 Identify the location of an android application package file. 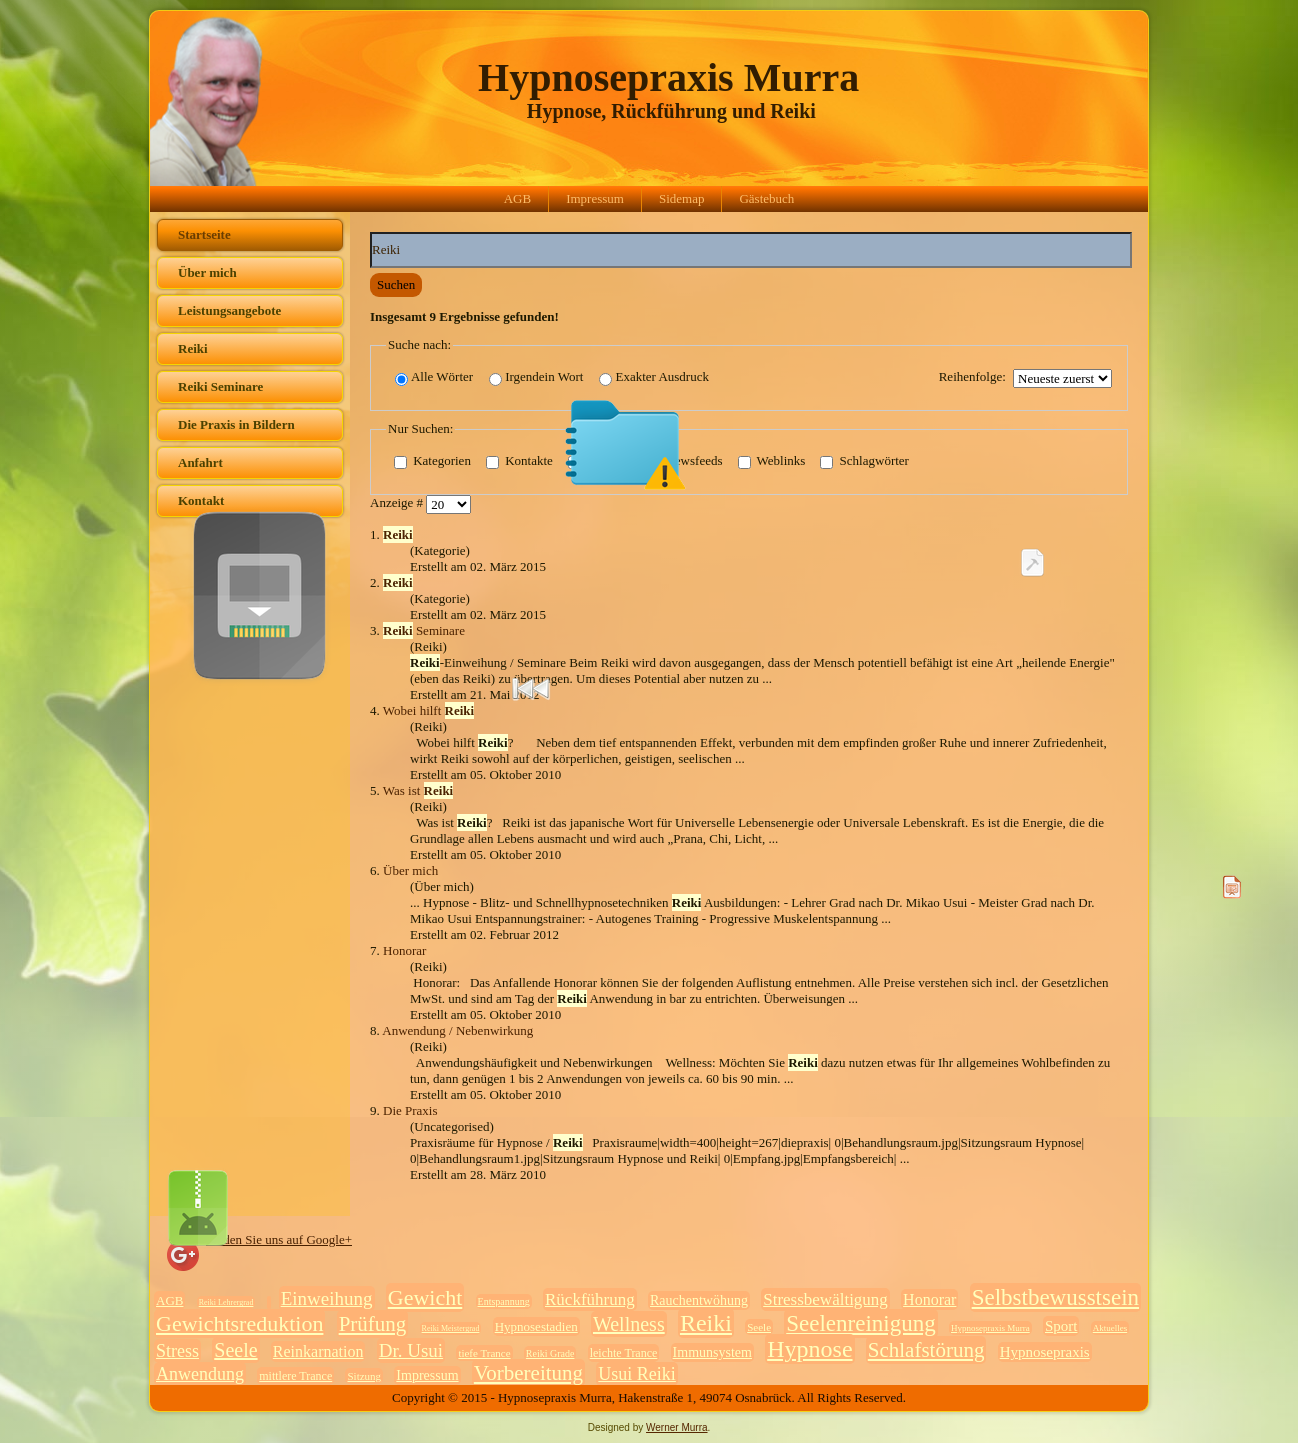
(198, 1208).